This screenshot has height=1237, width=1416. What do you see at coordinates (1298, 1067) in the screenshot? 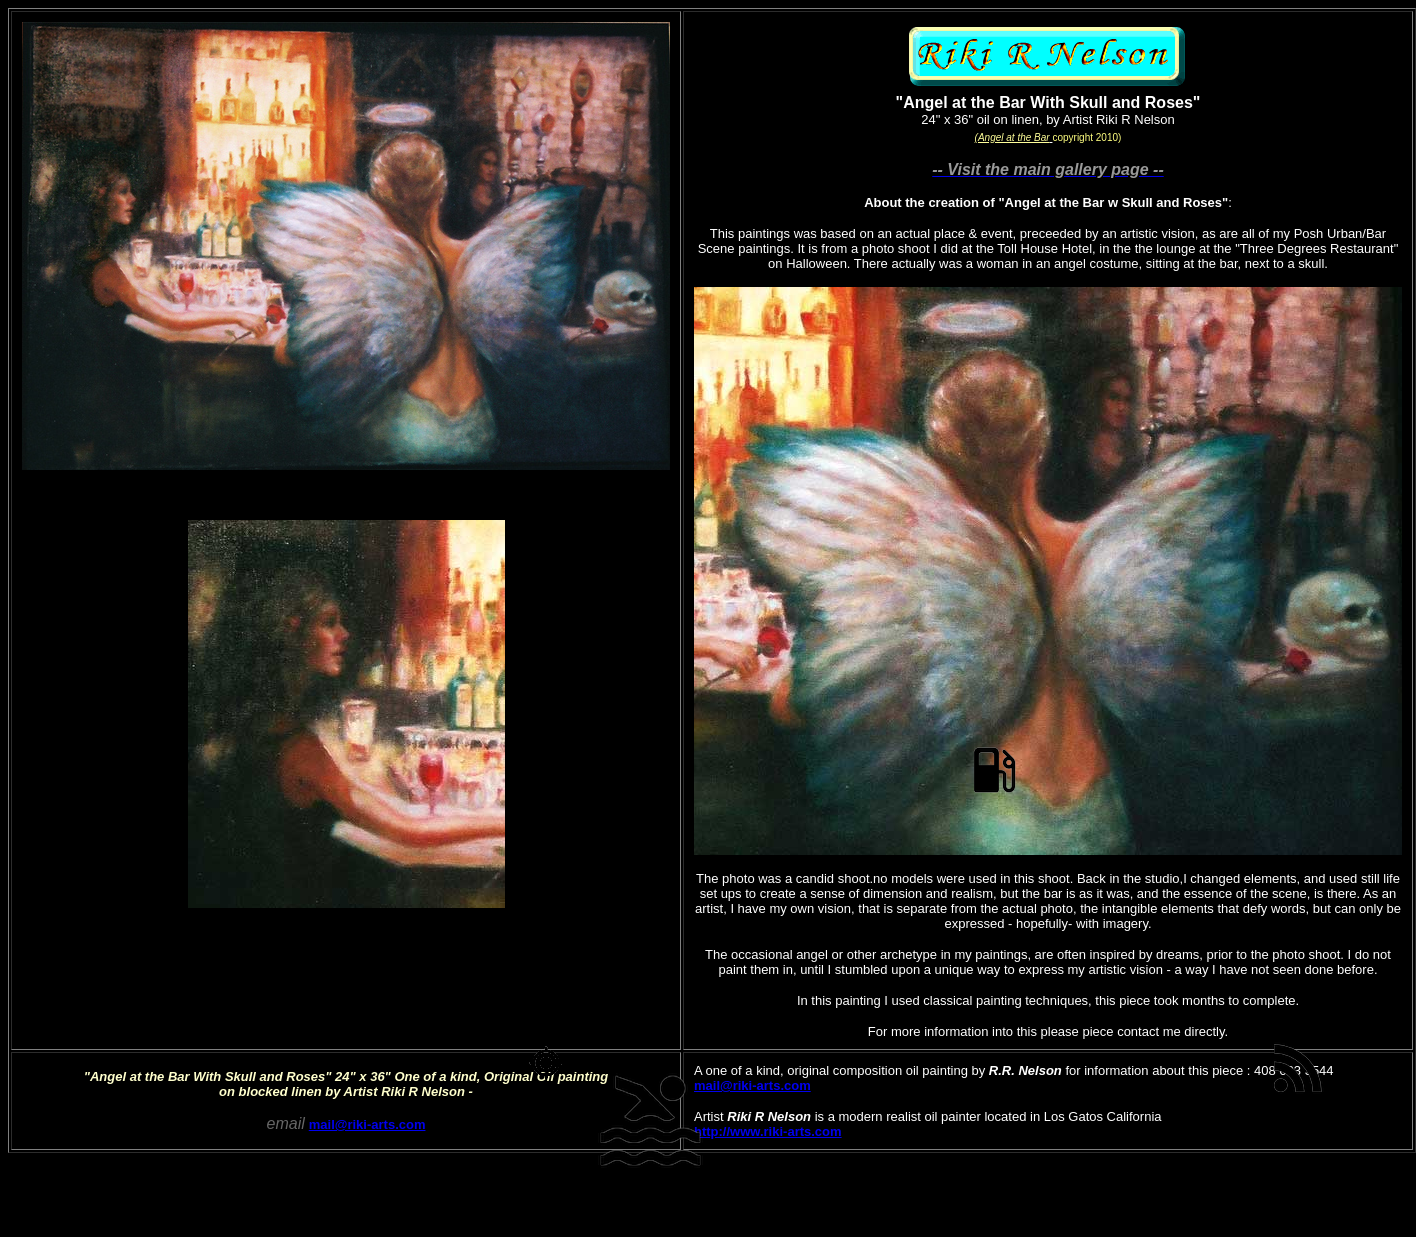
I see `subscribe to RSS feed` at bounding box center [1298, 1067].